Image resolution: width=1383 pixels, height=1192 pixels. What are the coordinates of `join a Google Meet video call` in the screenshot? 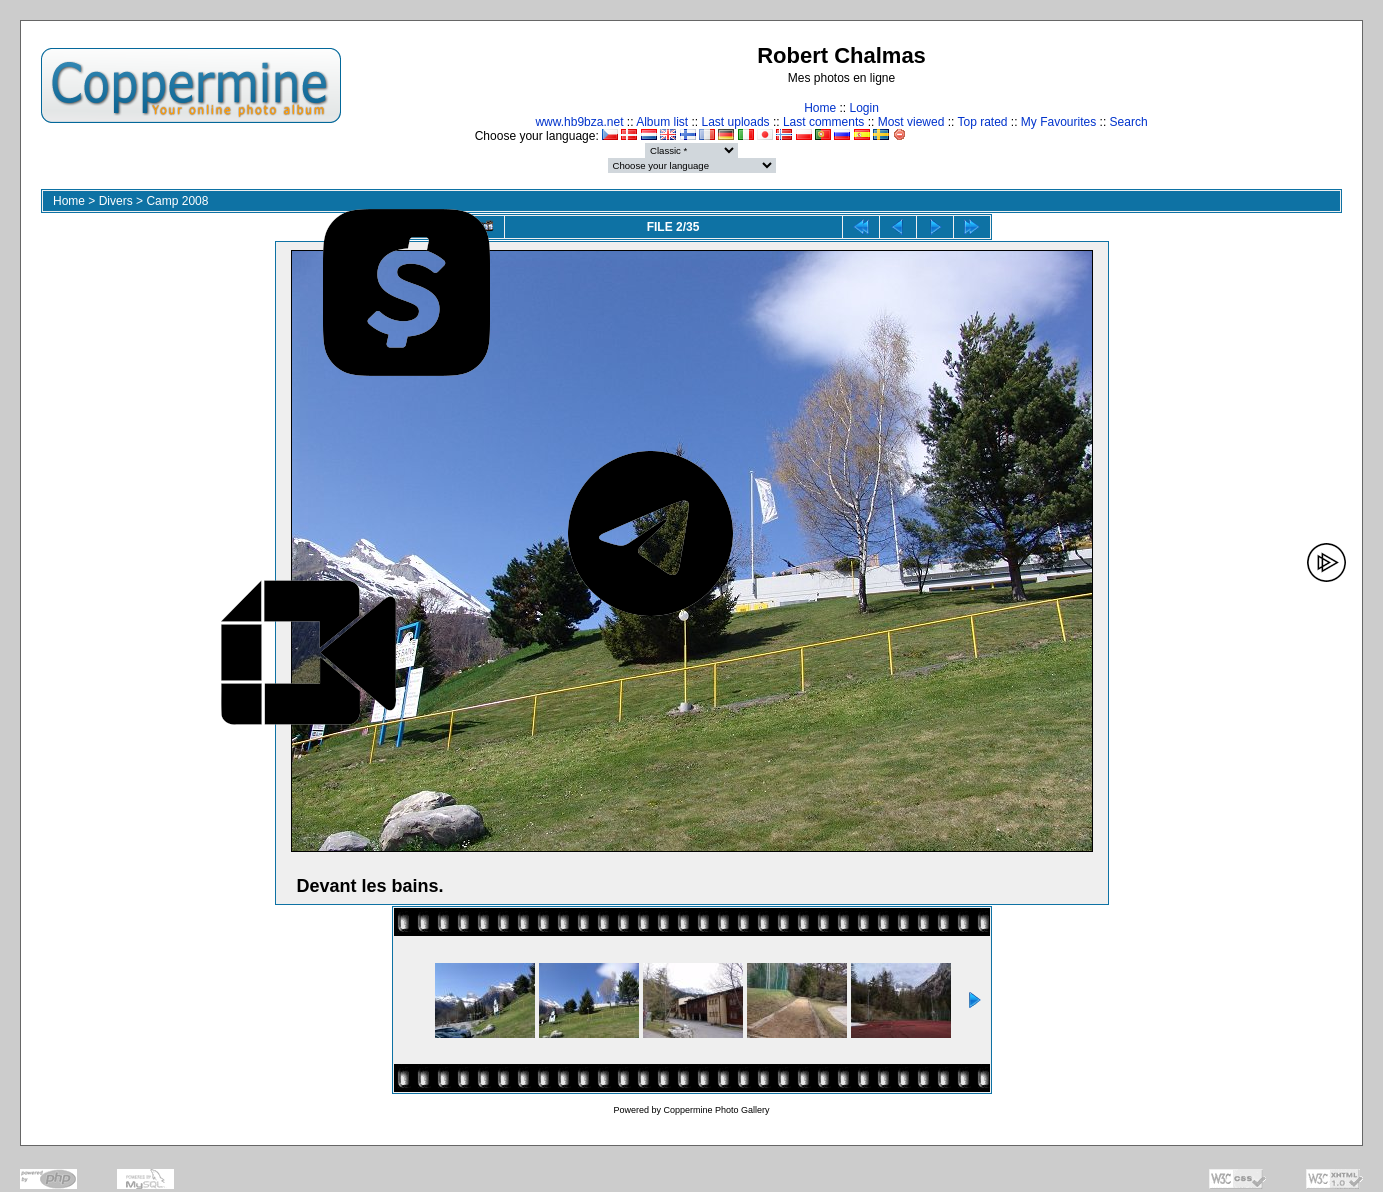 It's located at (308, 652).